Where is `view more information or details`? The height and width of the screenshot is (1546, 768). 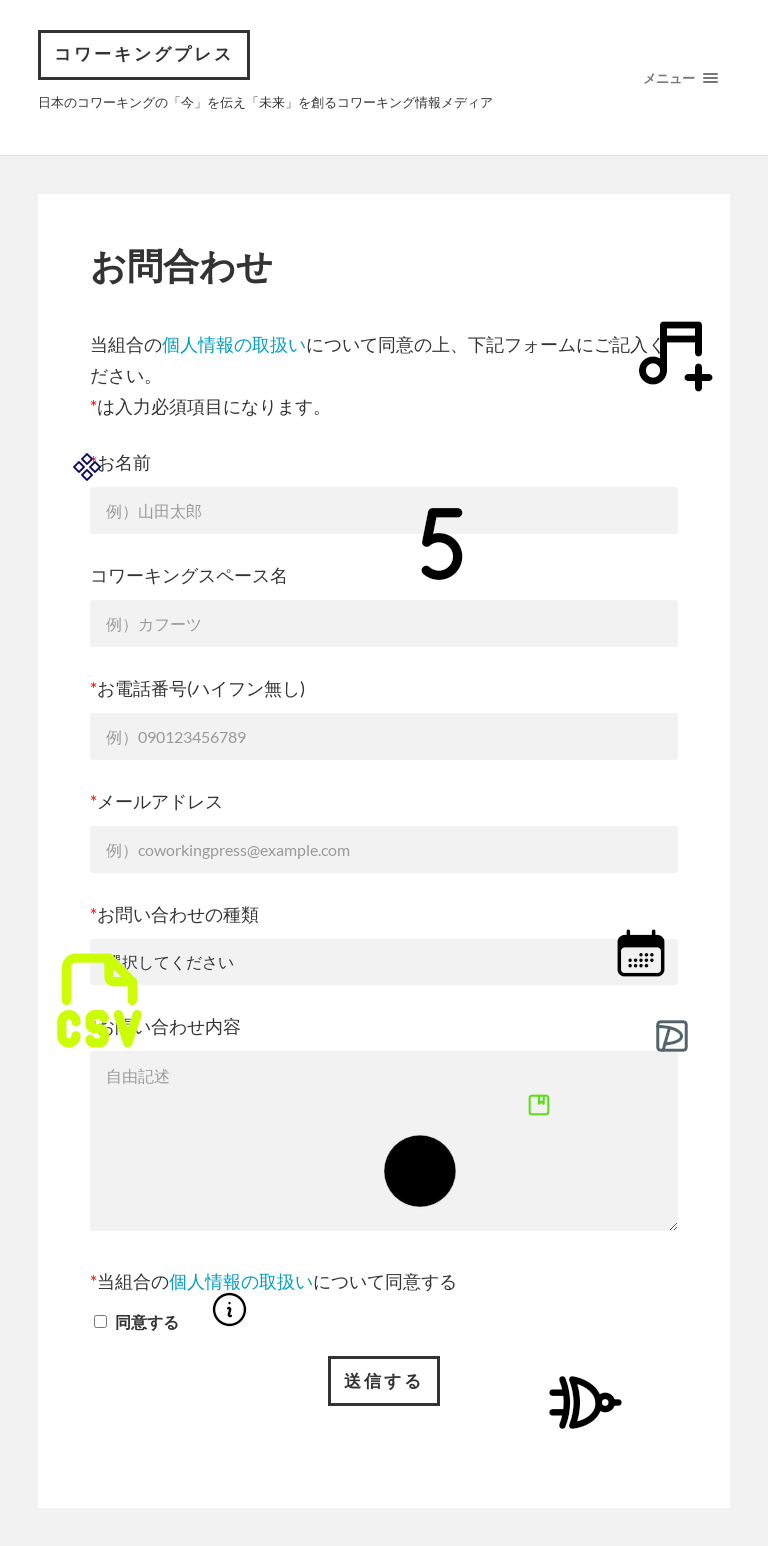 view more information or details is located at coordinates (229, 1309).